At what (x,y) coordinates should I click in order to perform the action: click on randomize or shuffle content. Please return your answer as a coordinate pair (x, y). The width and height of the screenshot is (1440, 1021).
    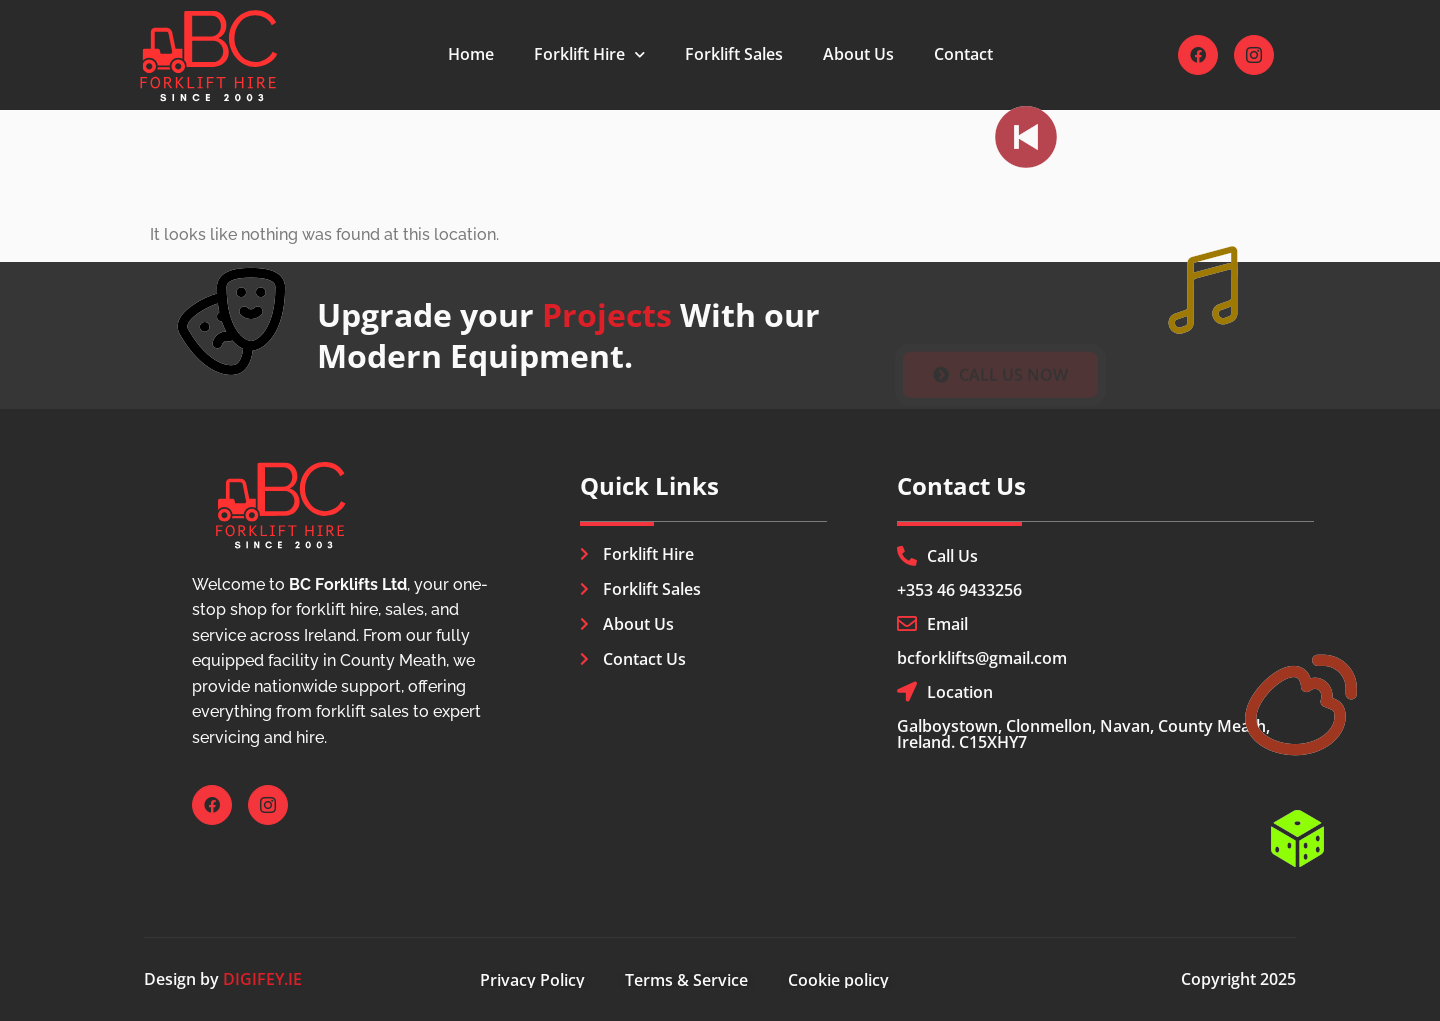
    Looking at the image, I should click on (1297, 838).